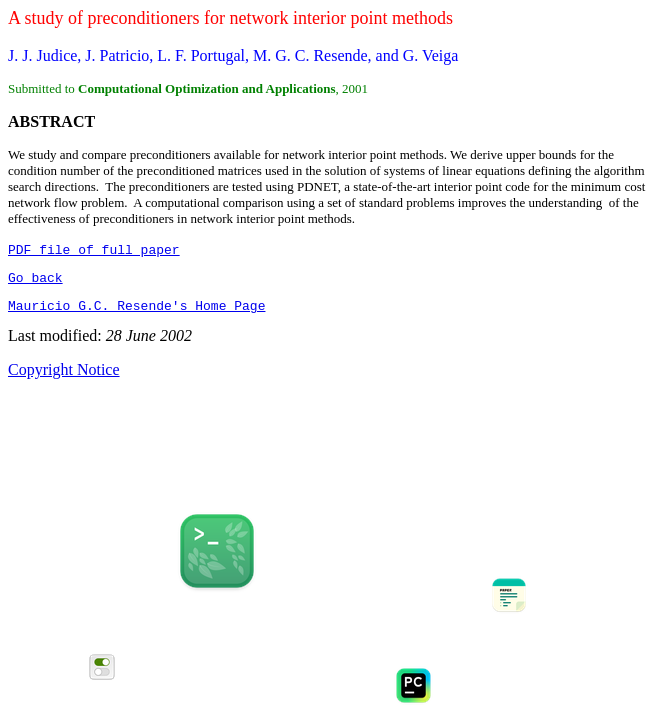  What do you see at coordinates (217, 551) in the screenshot?
I see `open ptyxis terminal emulator` at bounding box center [217, 551].